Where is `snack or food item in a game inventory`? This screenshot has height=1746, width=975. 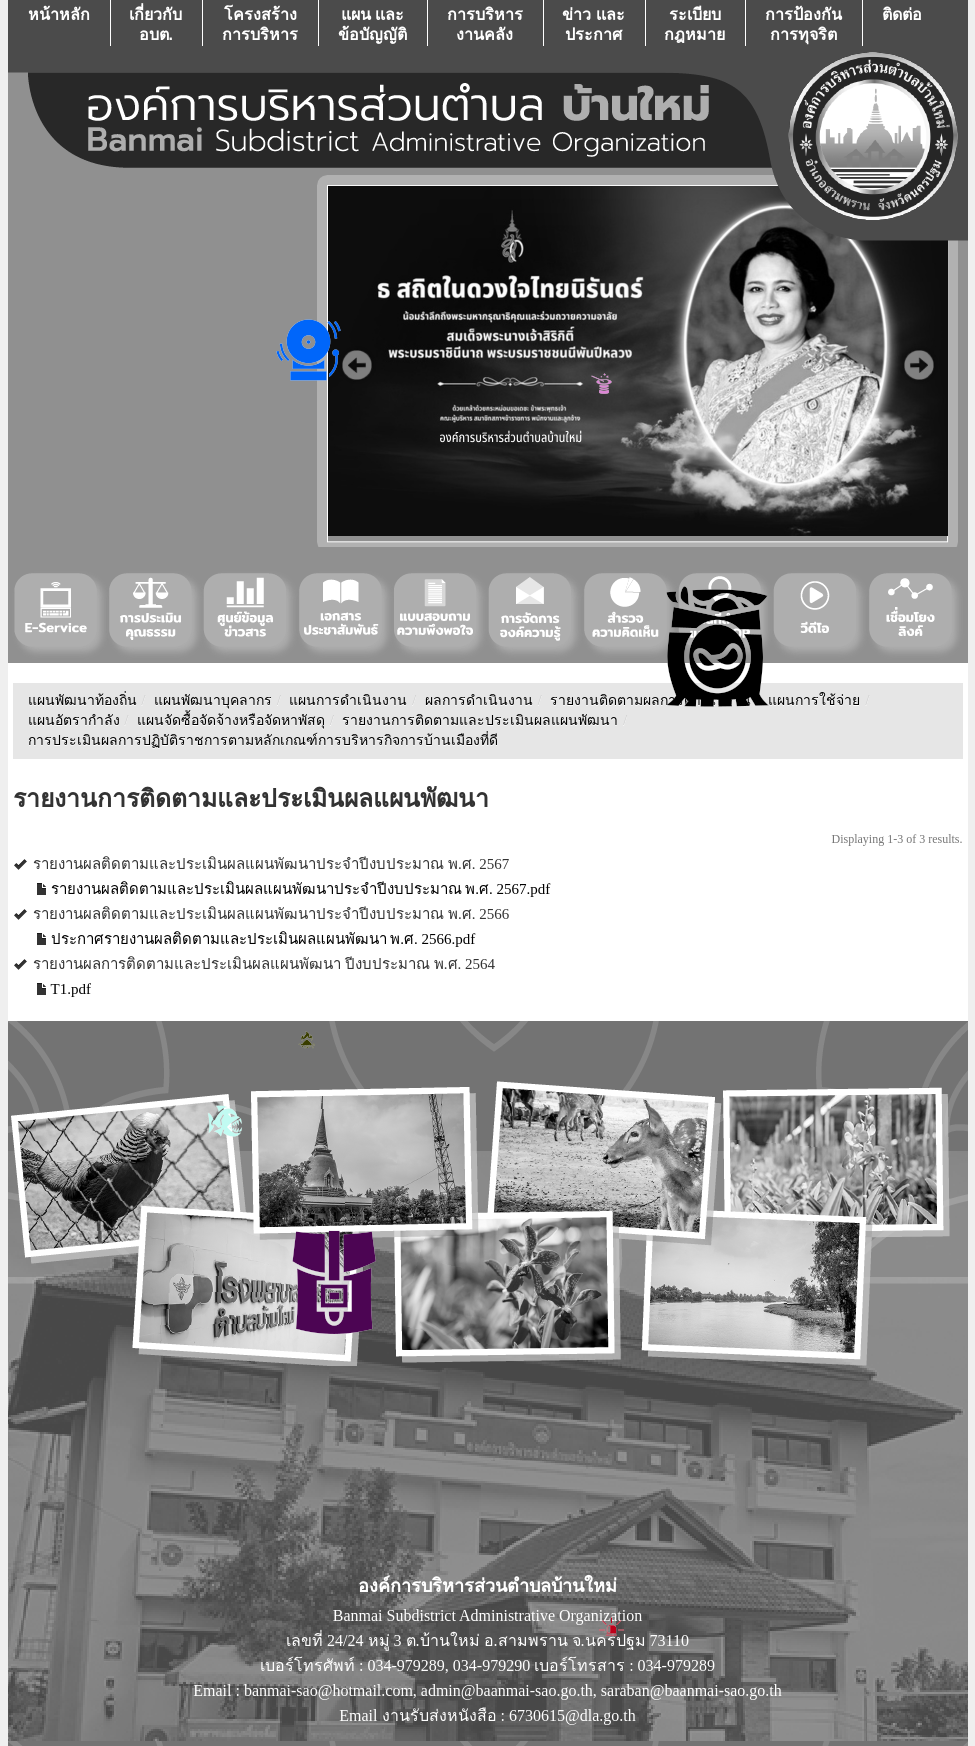
snack or food item in a game inventory is located at coordinates (717, 646).